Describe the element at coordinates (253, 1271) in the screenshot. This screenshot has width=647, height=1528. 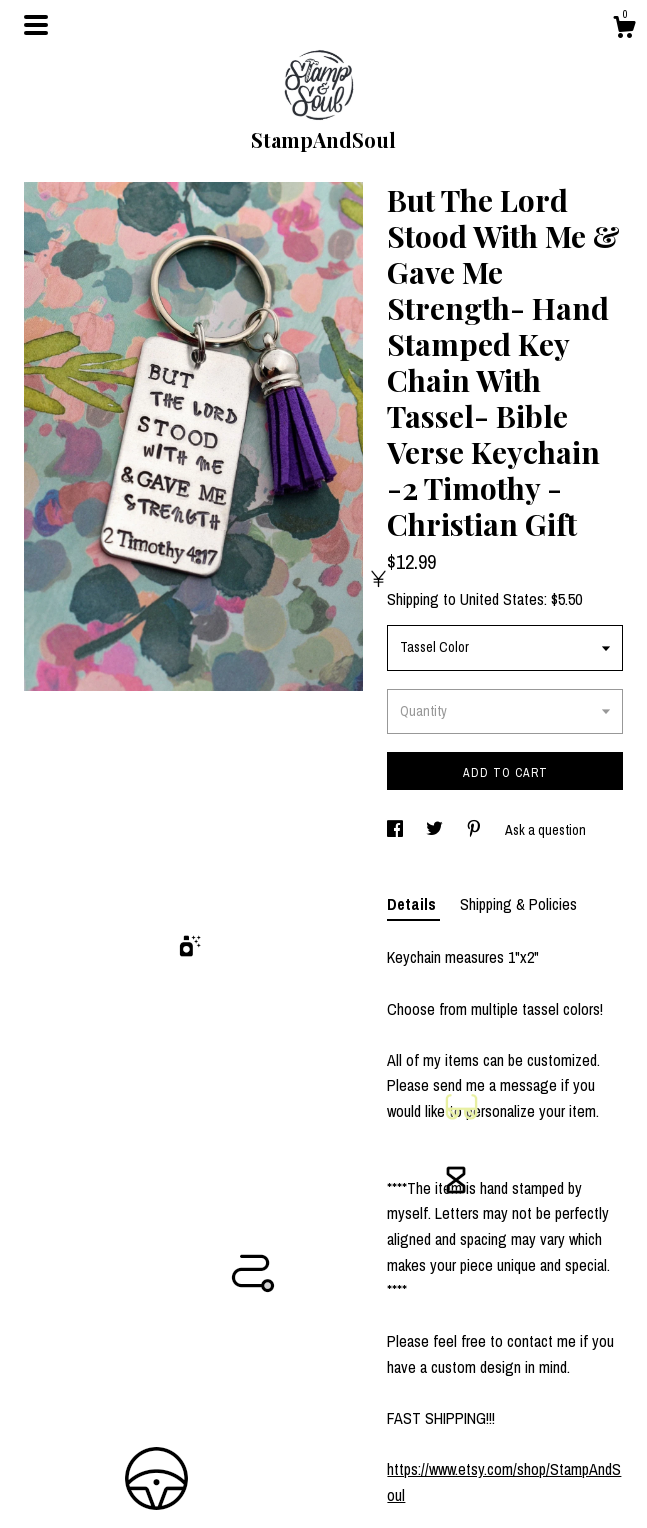
I see `view or edit a custom path` at that location.